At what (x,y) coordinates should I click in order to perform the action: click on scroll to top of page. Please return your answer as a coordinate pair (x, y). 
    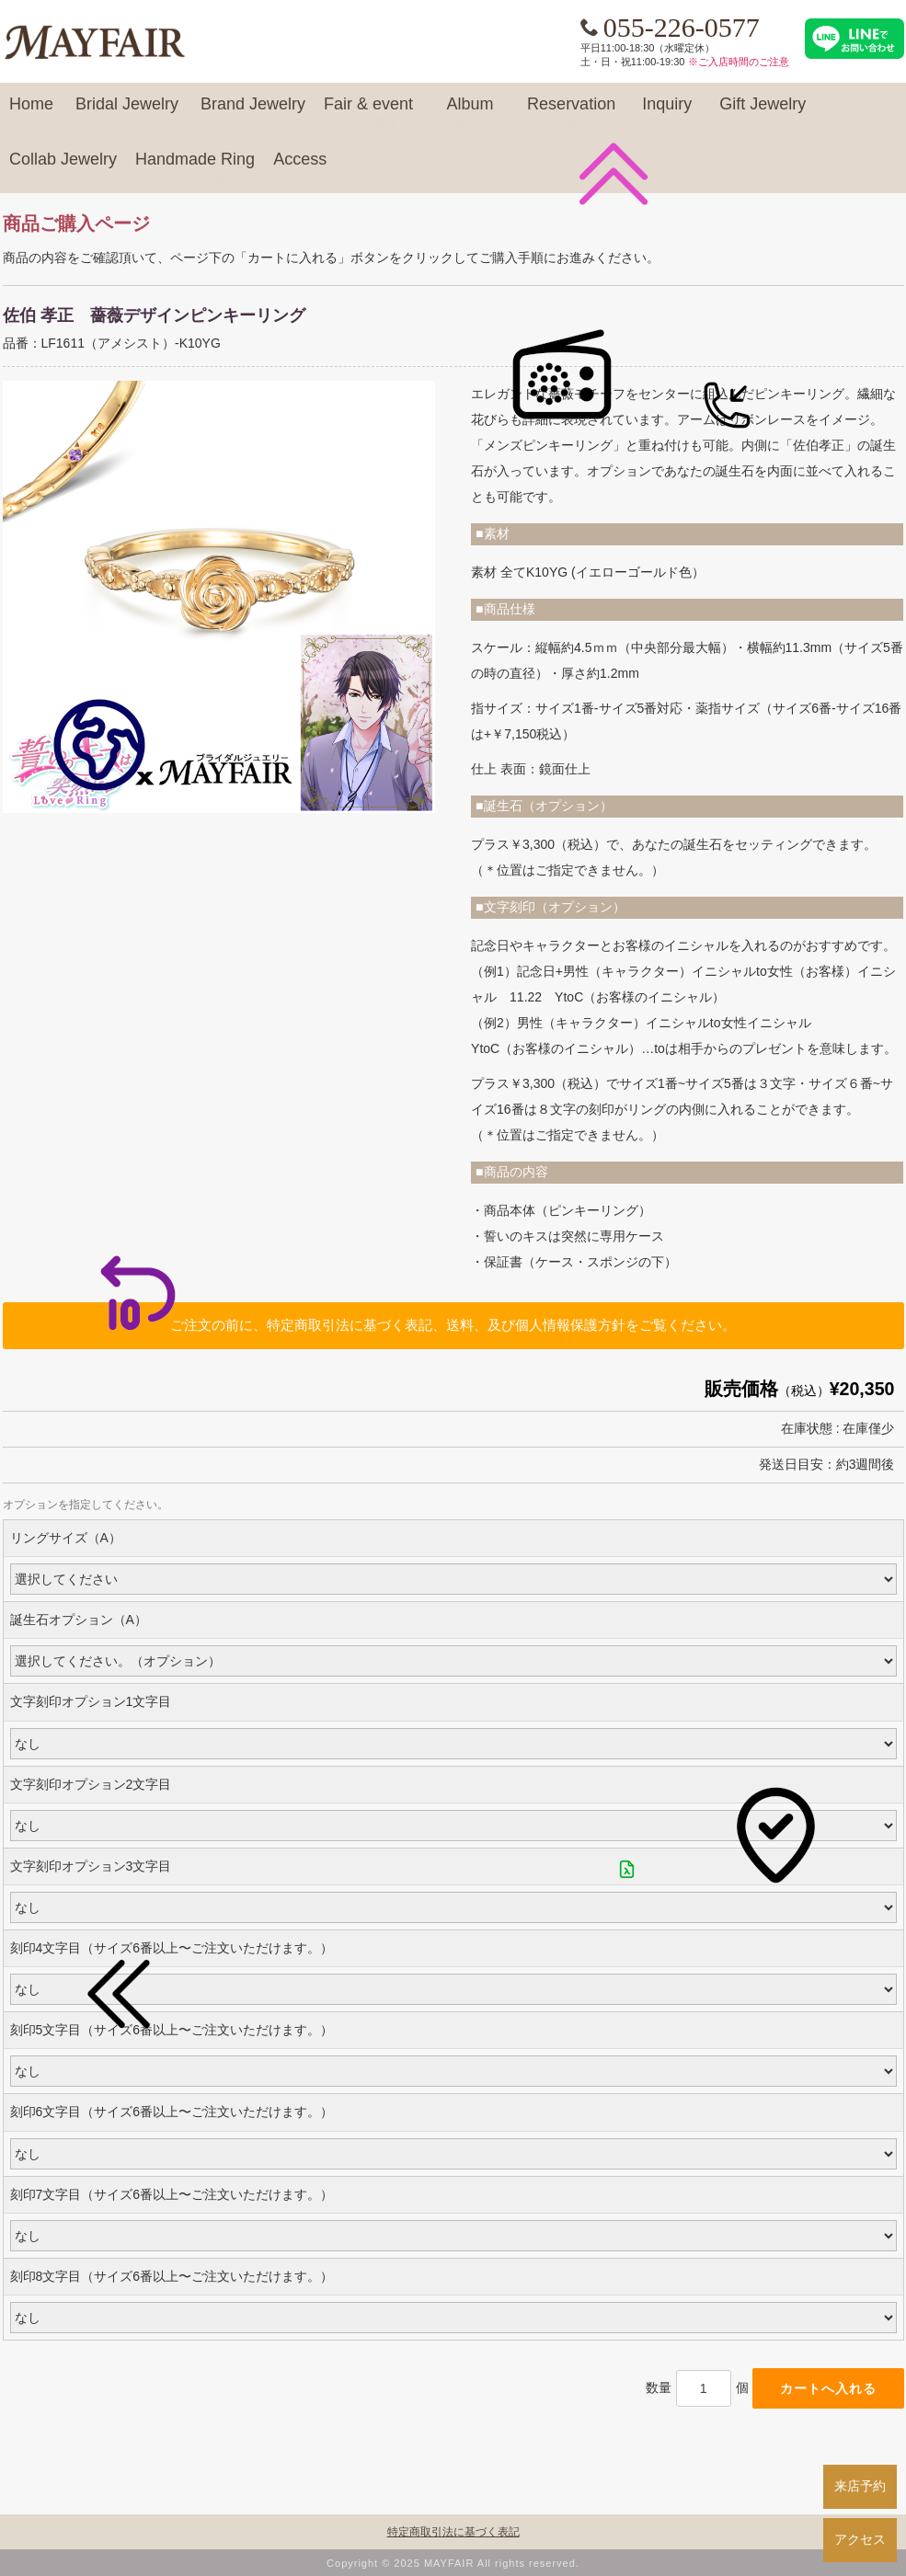
    Looking at the image, I should click on (614, 174).